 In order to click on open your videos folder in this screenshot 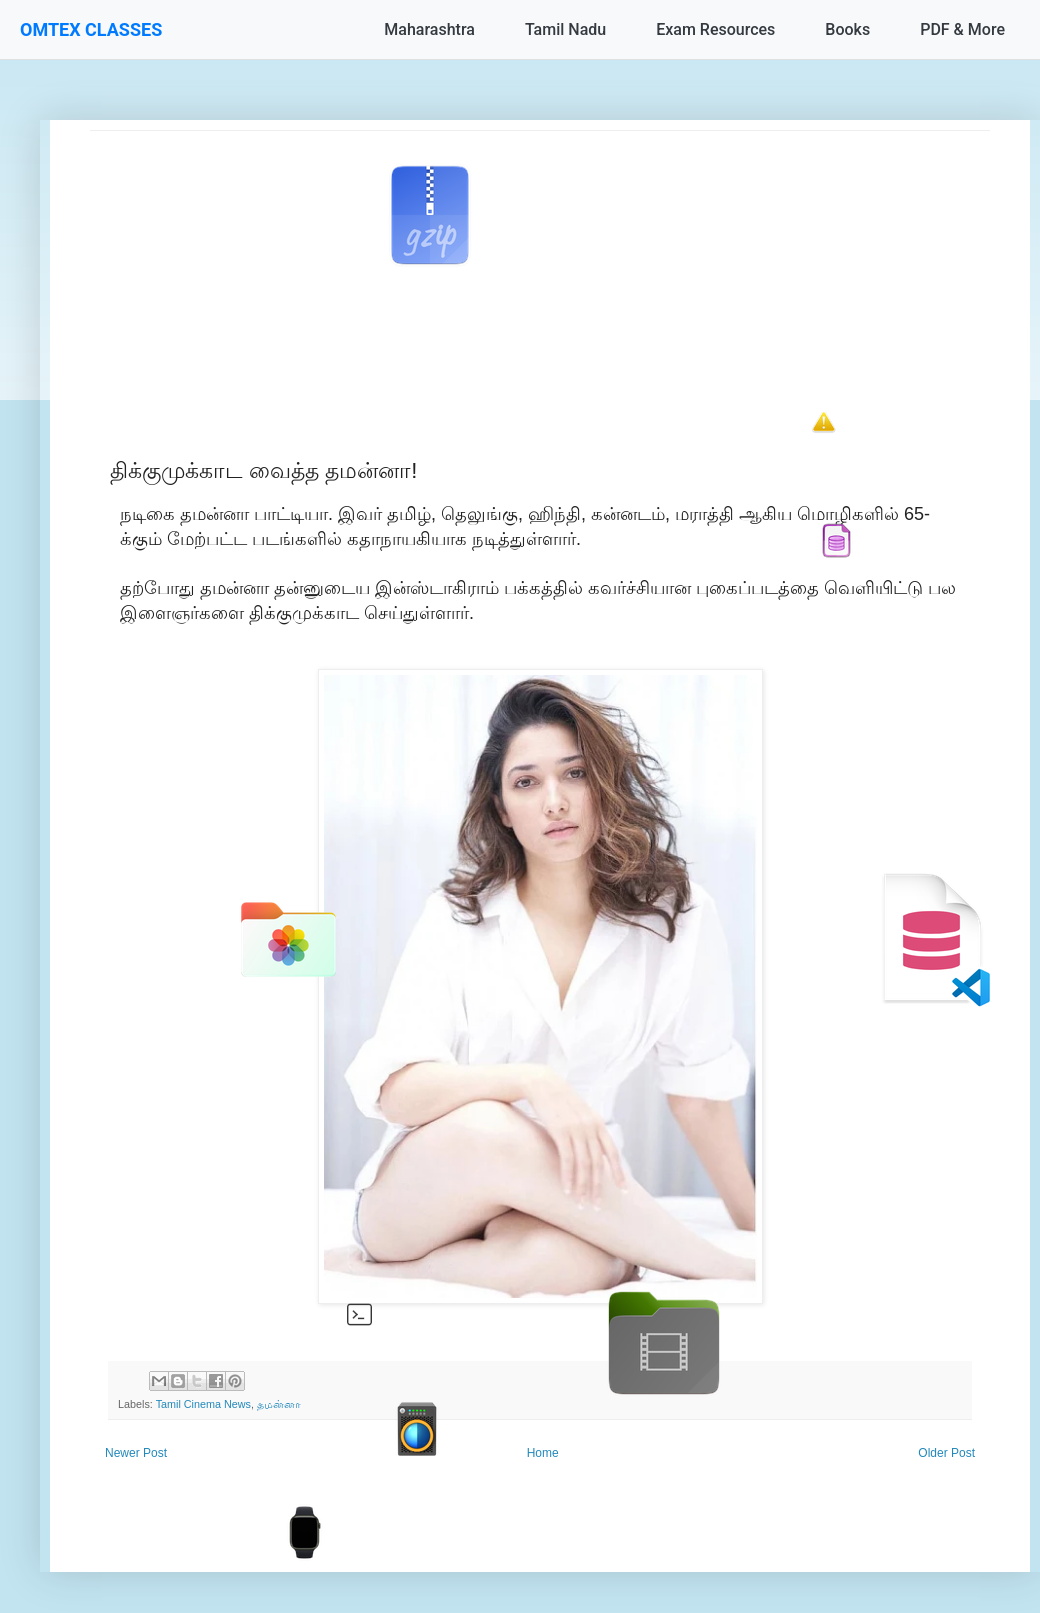, I will do `click(664, 1343)`.